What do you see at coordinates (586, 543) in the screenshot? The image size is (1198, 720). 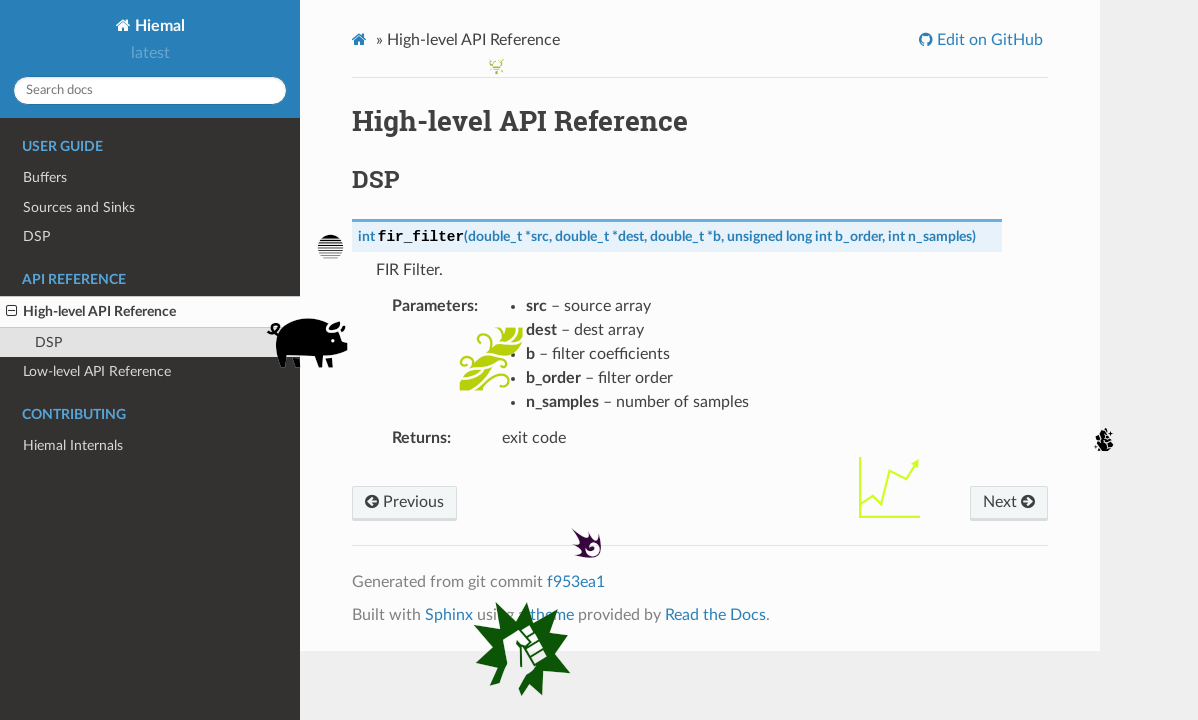 I see `indicates a power-up or special ability activation` at bounding box center [586, 543].